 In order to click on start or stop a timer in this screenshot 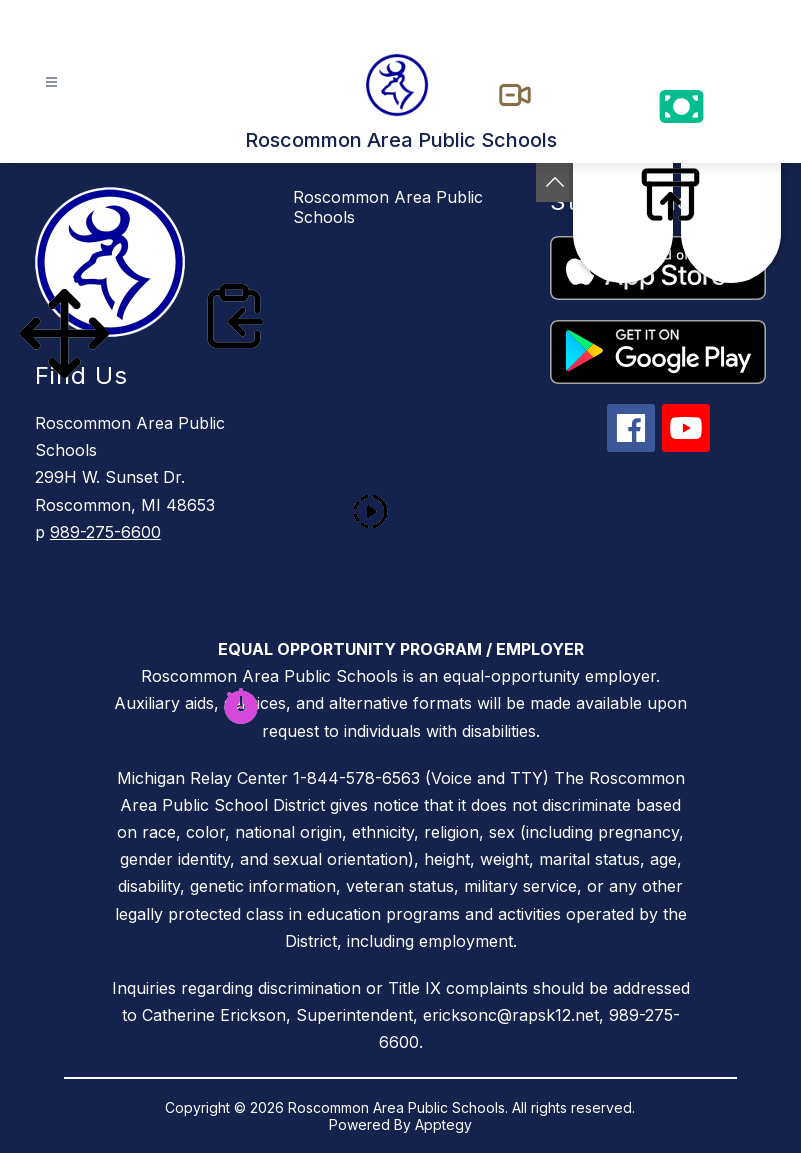, I will do `click(241, 706)`.